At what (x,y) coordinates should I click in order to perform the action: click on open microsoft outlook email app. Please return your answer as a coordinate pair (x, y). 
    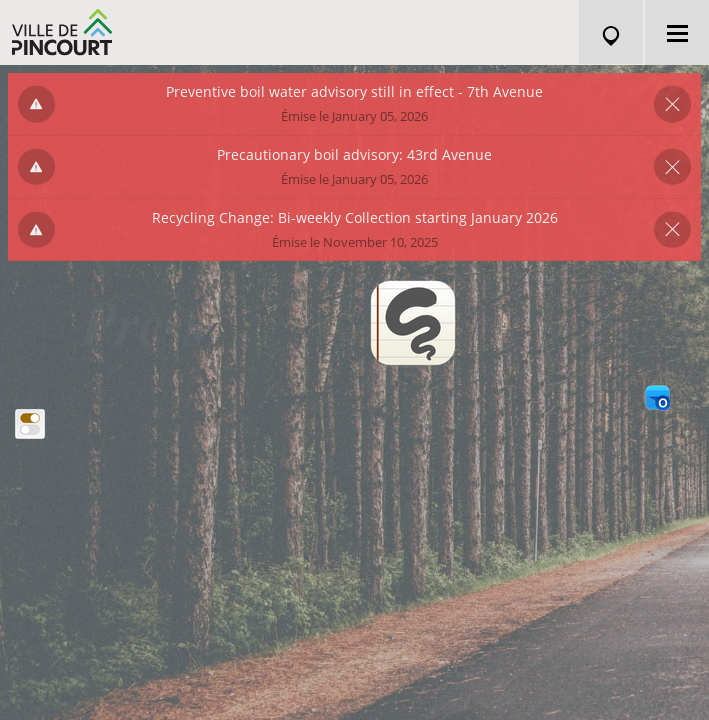
    Looking at the image, I should click on (657, 397).